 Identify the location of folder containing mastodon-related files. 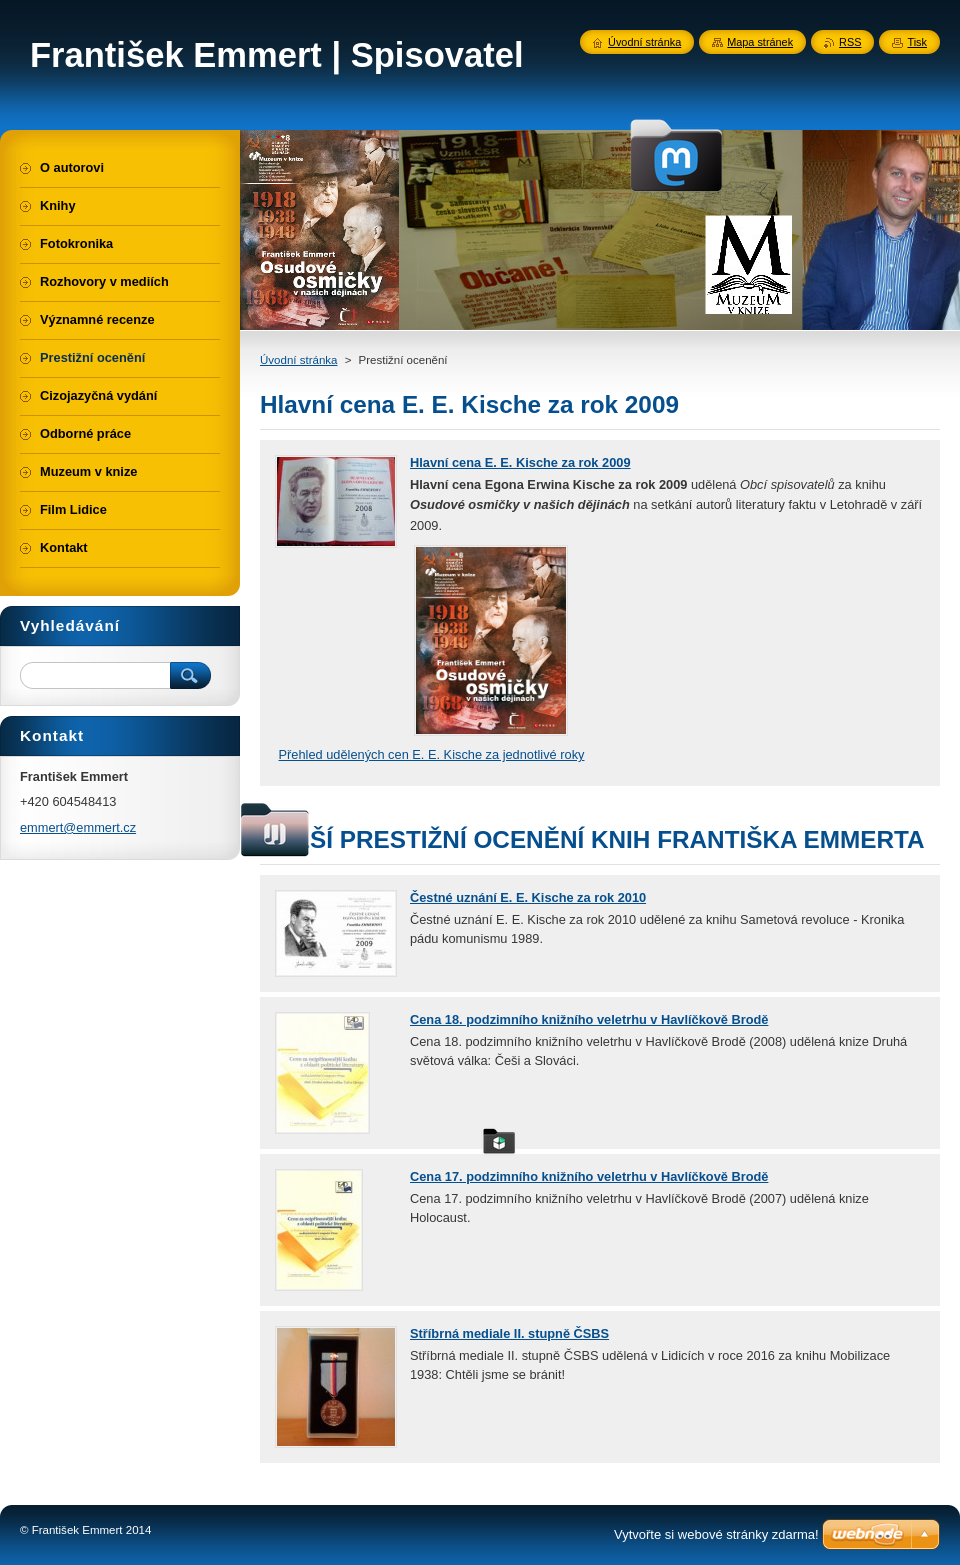
(676, 158).